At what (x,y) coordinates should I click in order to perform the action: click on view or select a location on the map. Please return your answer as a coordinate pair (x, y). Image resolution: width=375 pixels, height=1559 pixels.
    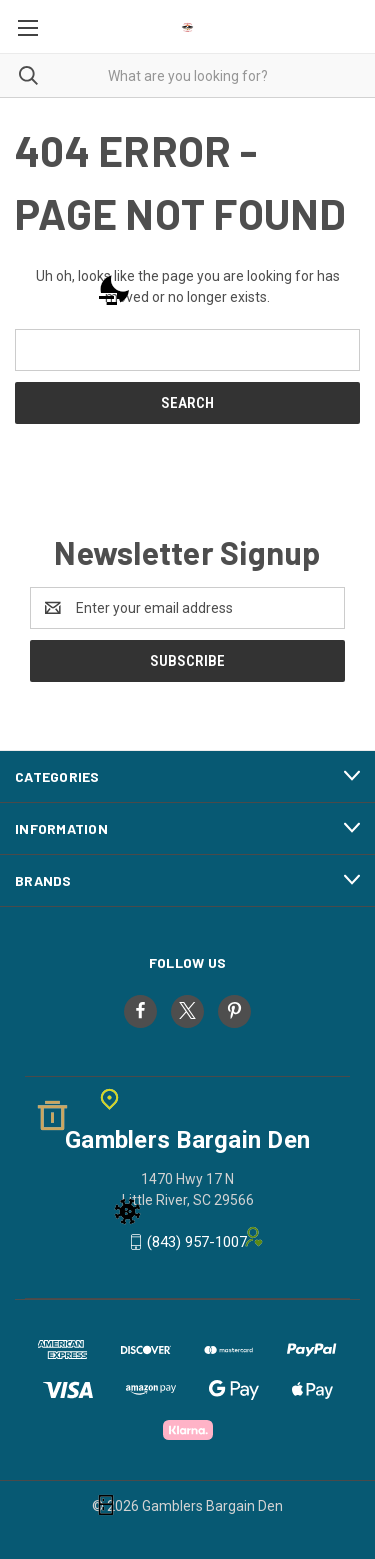
    Looking at the image, I should click on (109, 1098).